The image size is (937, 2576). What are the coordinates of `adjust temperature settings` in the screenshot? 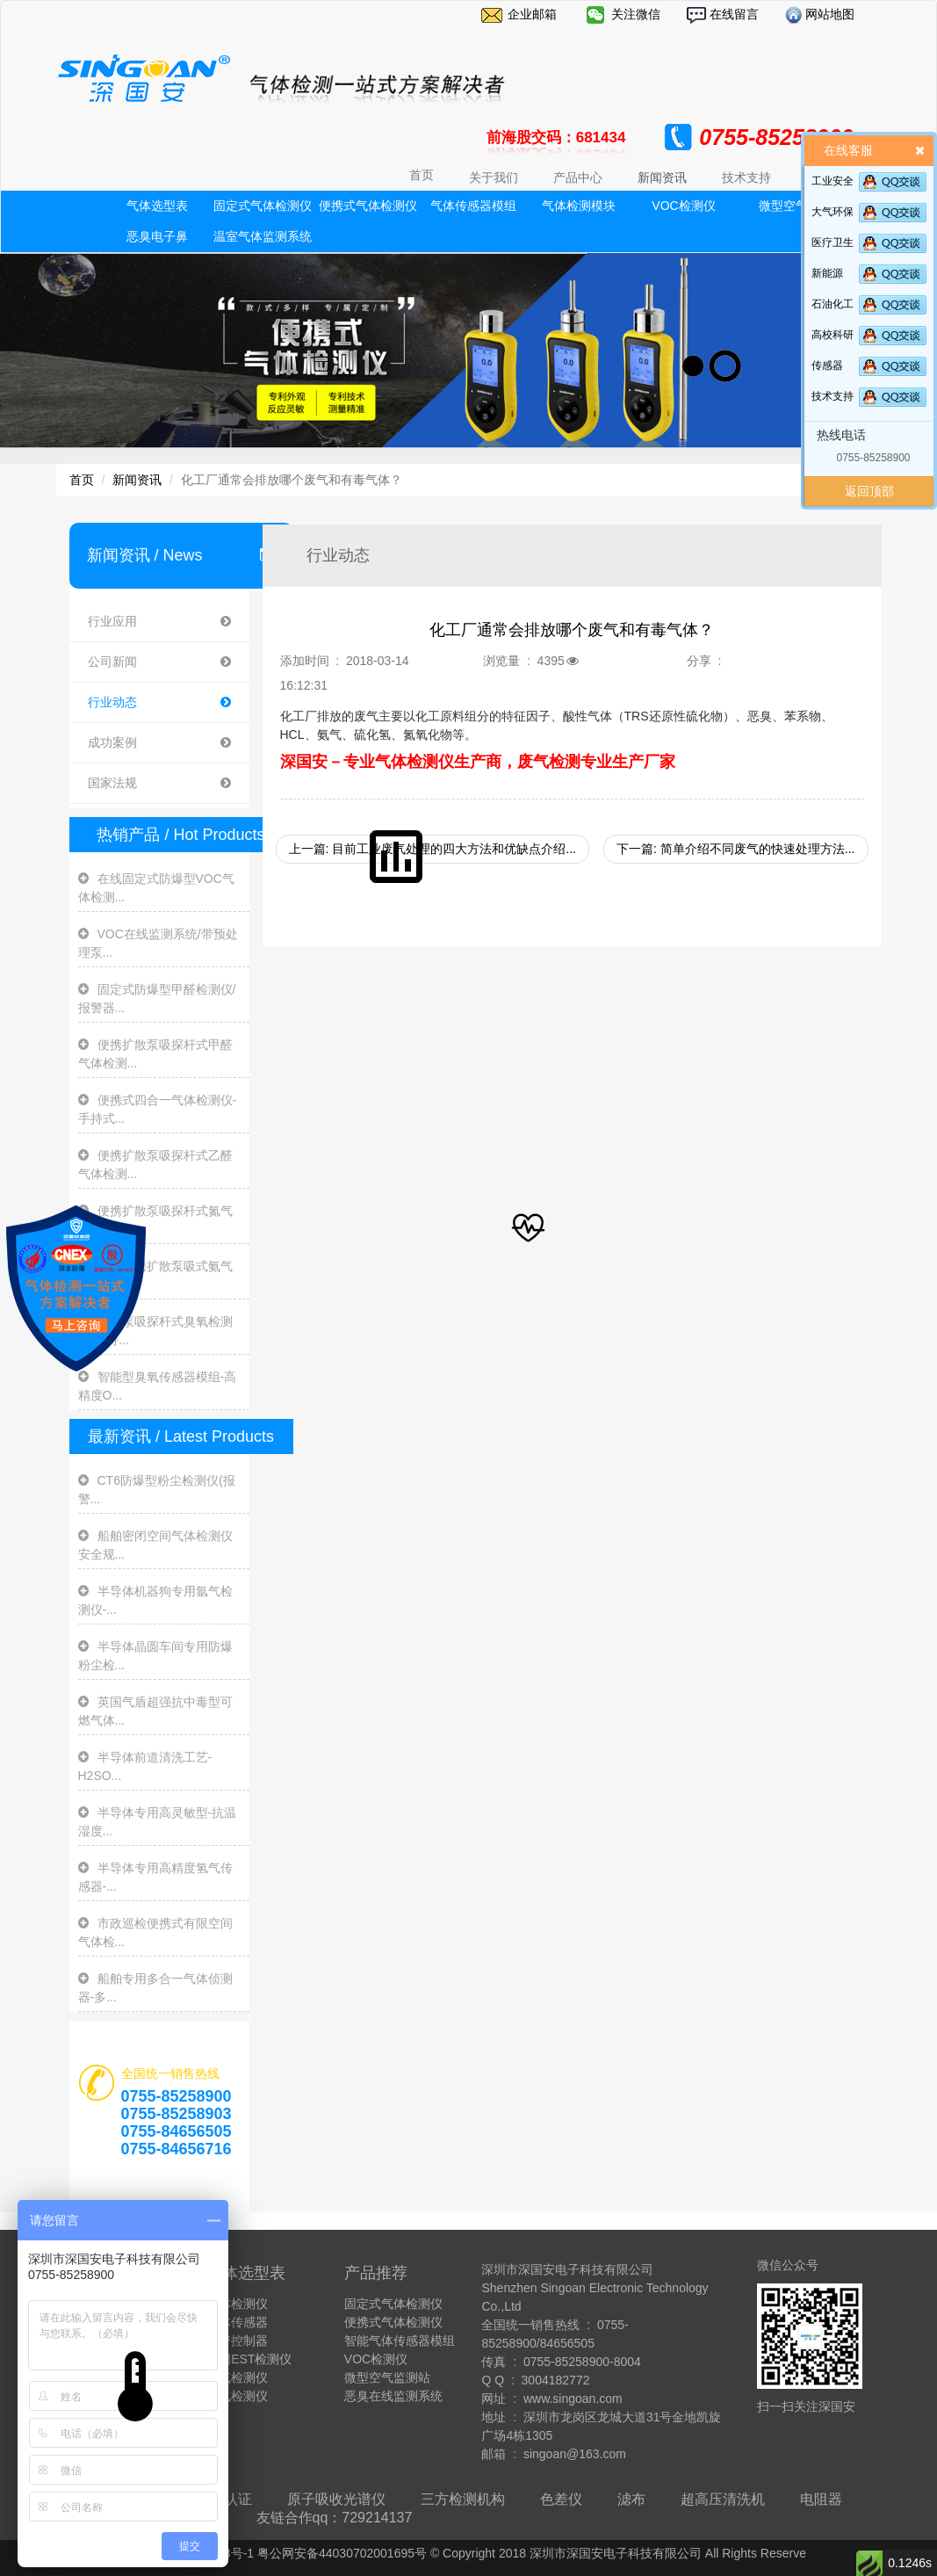 It's located at (135, 2386).